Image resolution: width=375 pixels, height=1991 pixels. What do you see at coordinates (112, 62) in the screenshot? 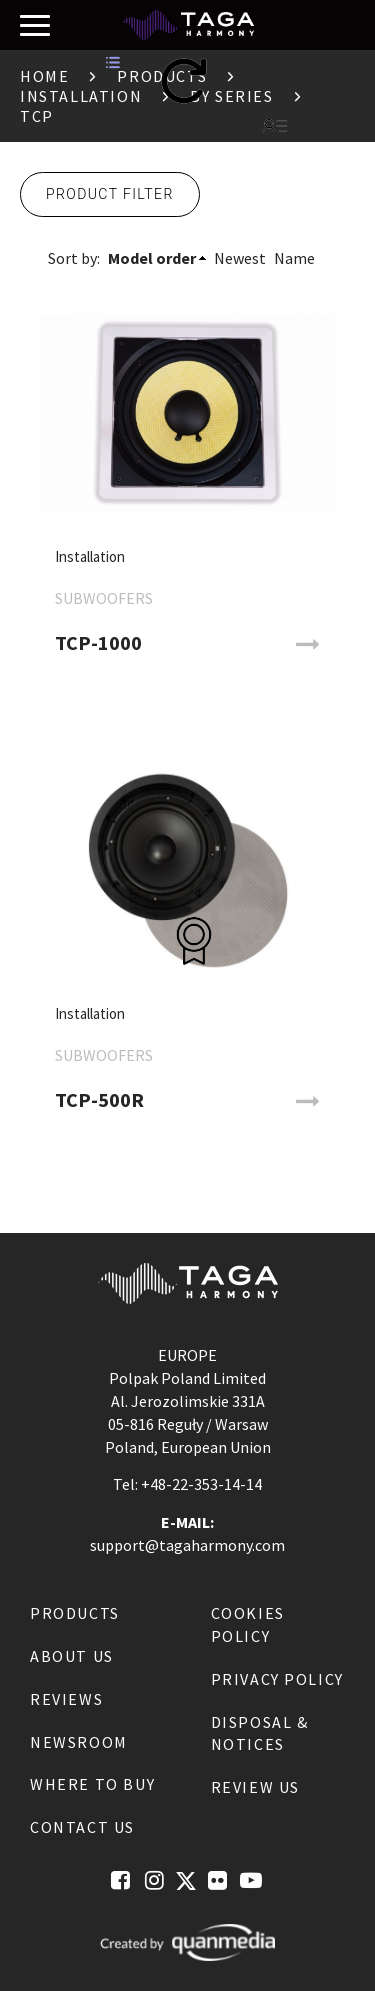
I see `view items in list format` at bounding box center [112, 62].